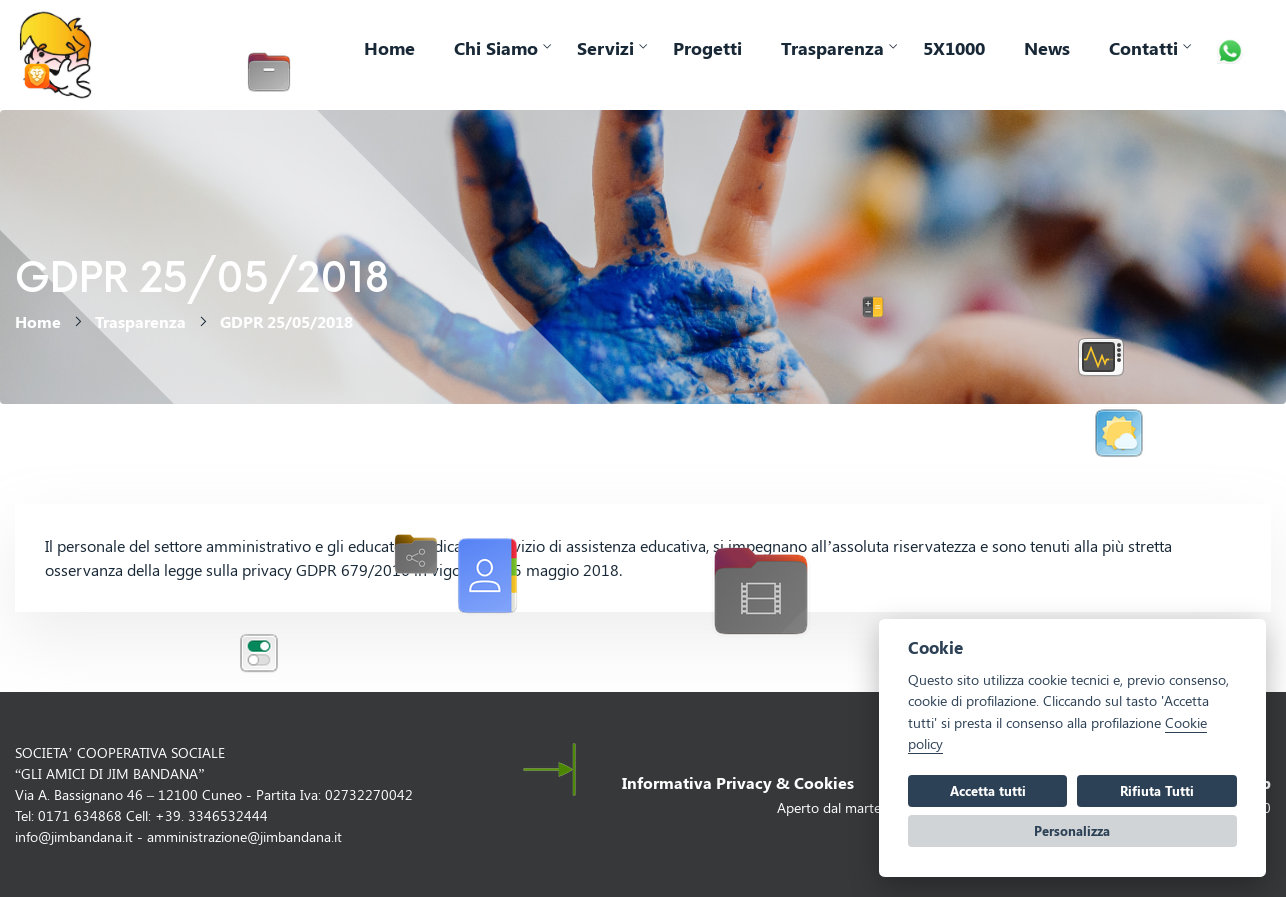 The width and height of the screenshot is (1286, 897). What do you see at coordinates (37, 76) in the screenshot?
I see `open brave browser beta version` at bounding box center [37, 76].